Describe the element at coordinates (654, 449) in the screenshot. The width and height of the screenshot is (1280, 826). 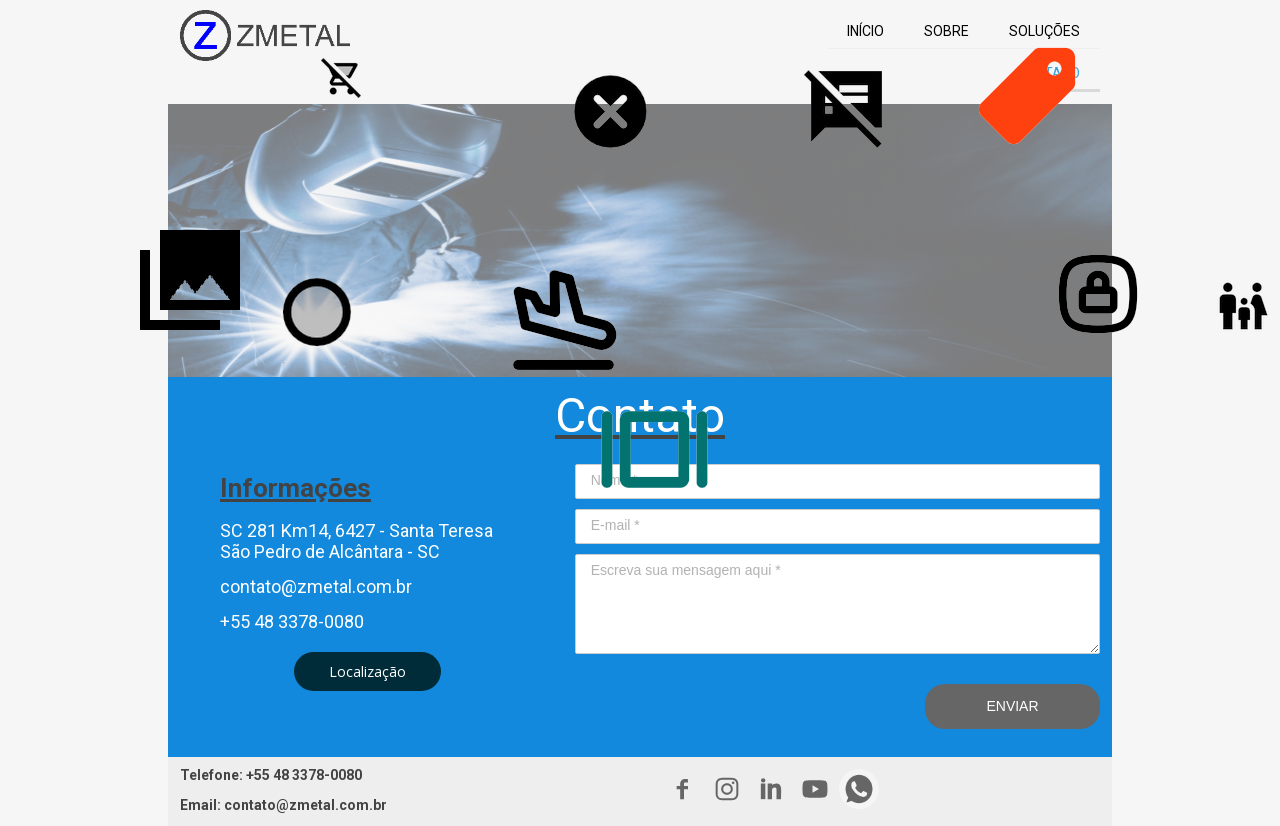
I see `start a slideshow presentation` at that location.